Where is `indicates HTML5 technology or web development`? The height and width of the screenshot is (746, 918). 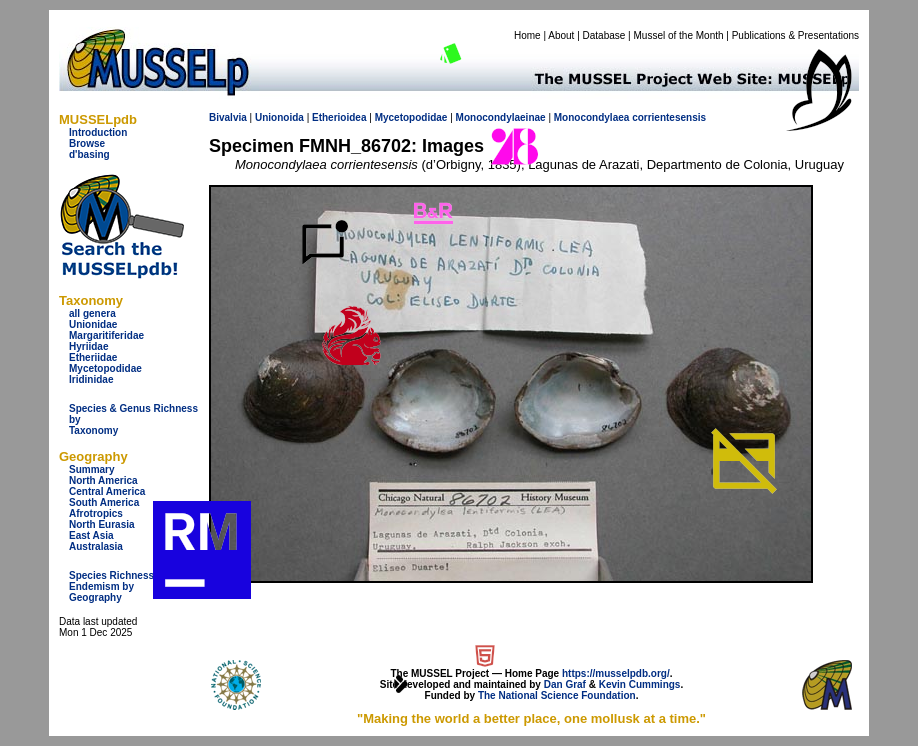 indicates HTML5 technology or web development is located at coordinates (485, 656).